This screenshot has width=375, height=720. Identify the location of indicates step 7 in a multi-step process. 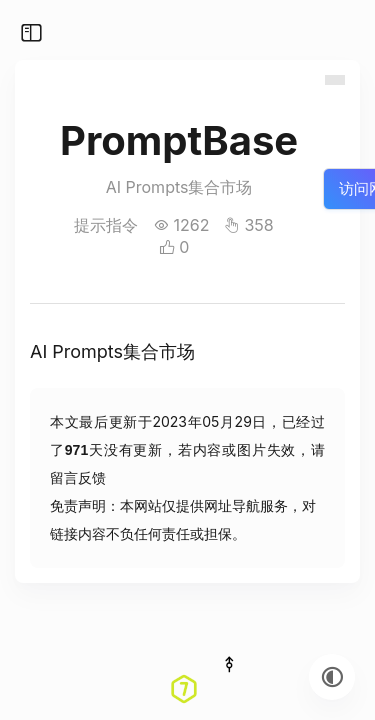
(184, 689).